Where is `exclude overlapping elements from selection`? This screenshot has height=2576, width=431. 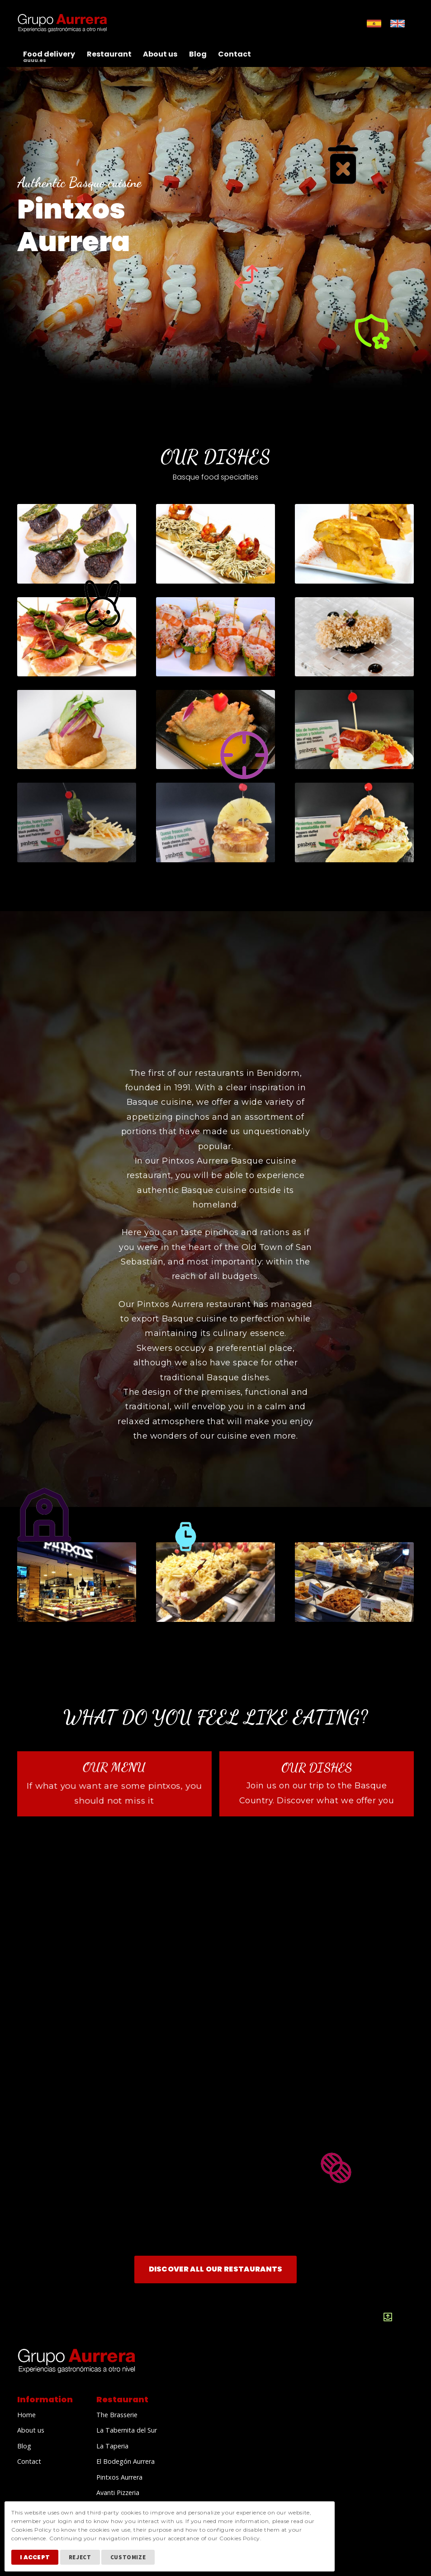 exclude overlapping elements from selection is located at coordinates (336, 2168).